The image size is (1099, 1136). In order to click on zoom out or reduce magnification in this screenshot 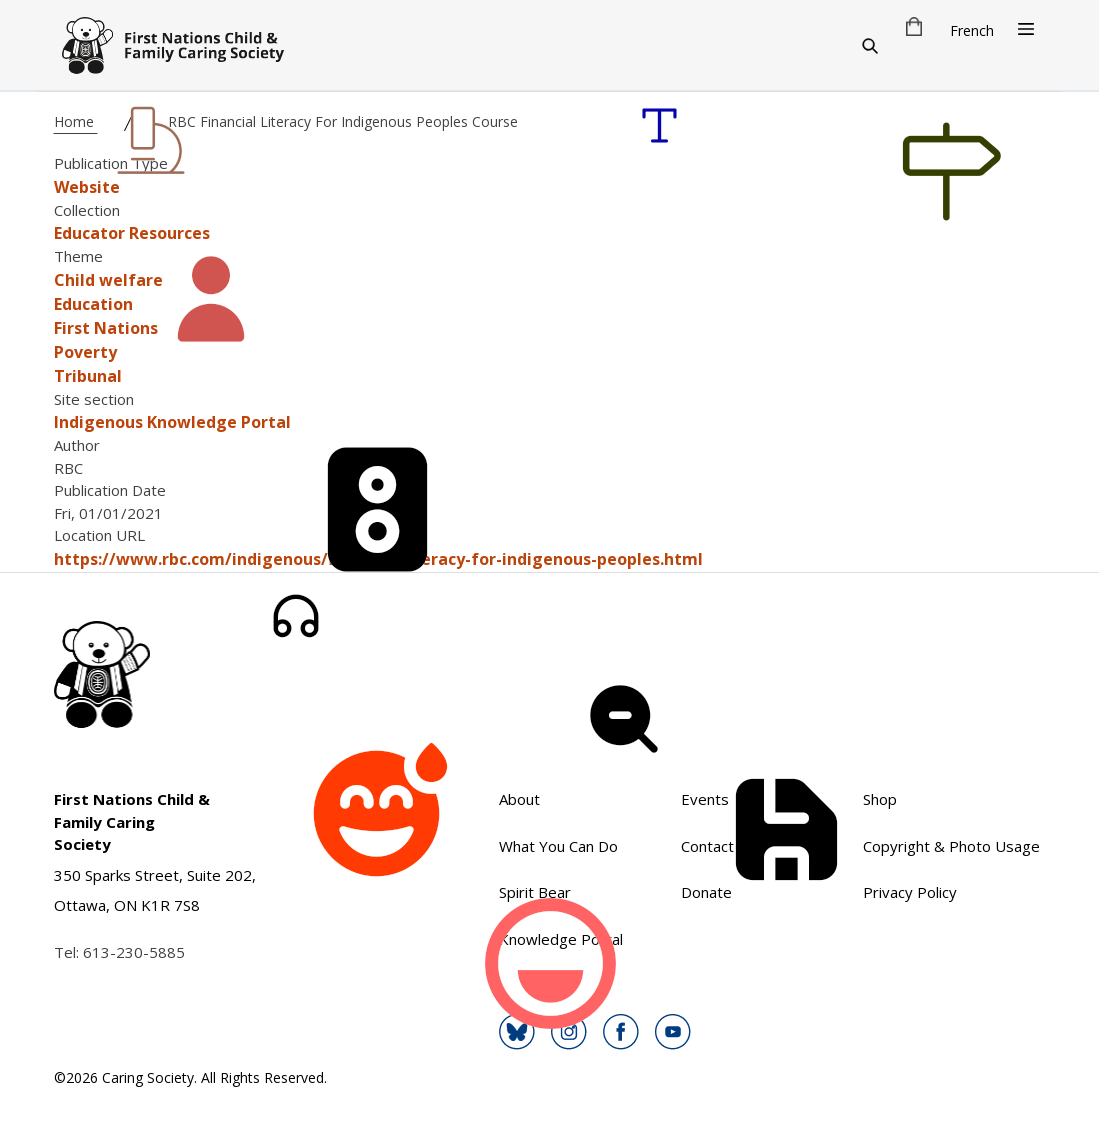, I will do `click(624, 719)`.